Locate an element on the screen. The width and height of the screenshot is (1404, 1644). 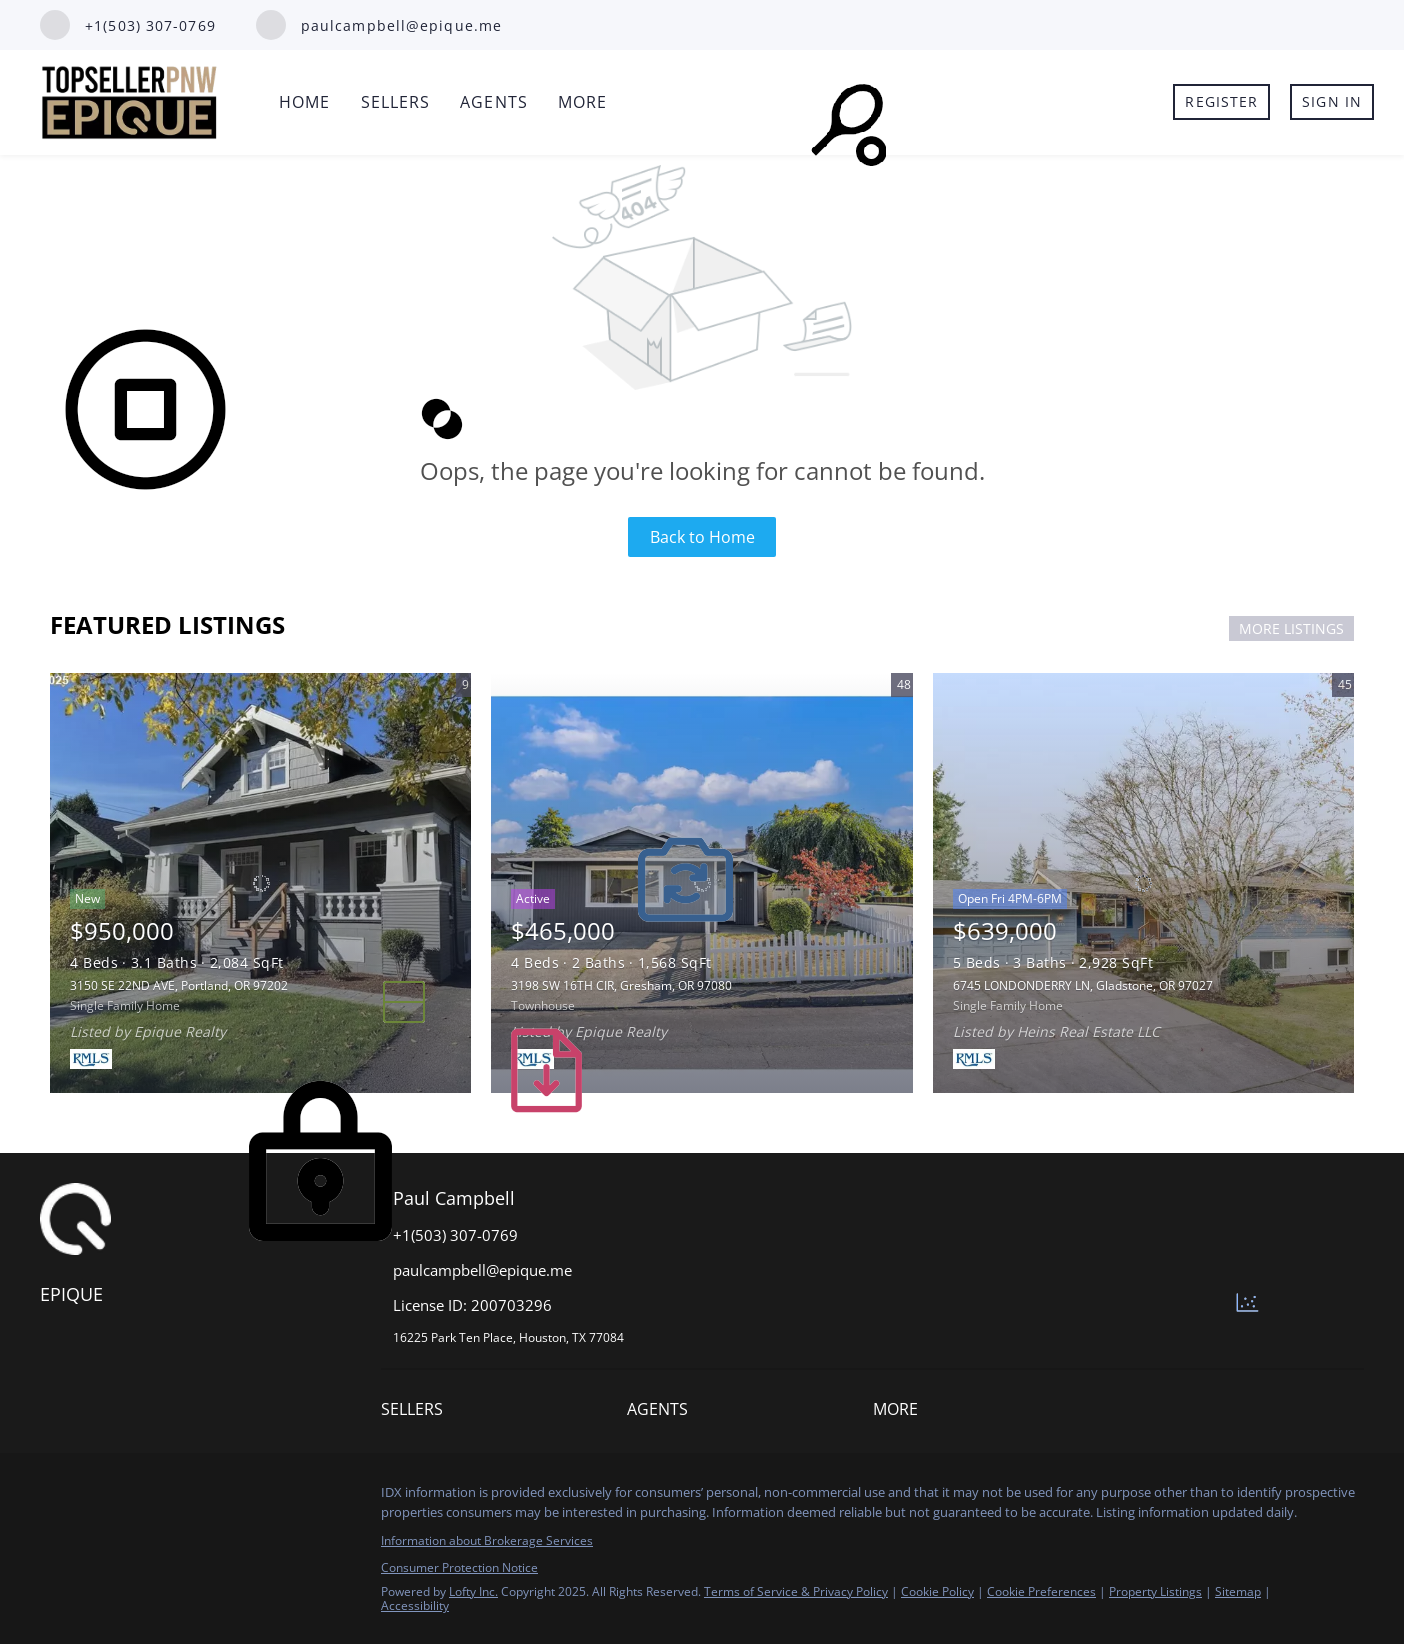
stop media playback is located at coordinates (145, 409).